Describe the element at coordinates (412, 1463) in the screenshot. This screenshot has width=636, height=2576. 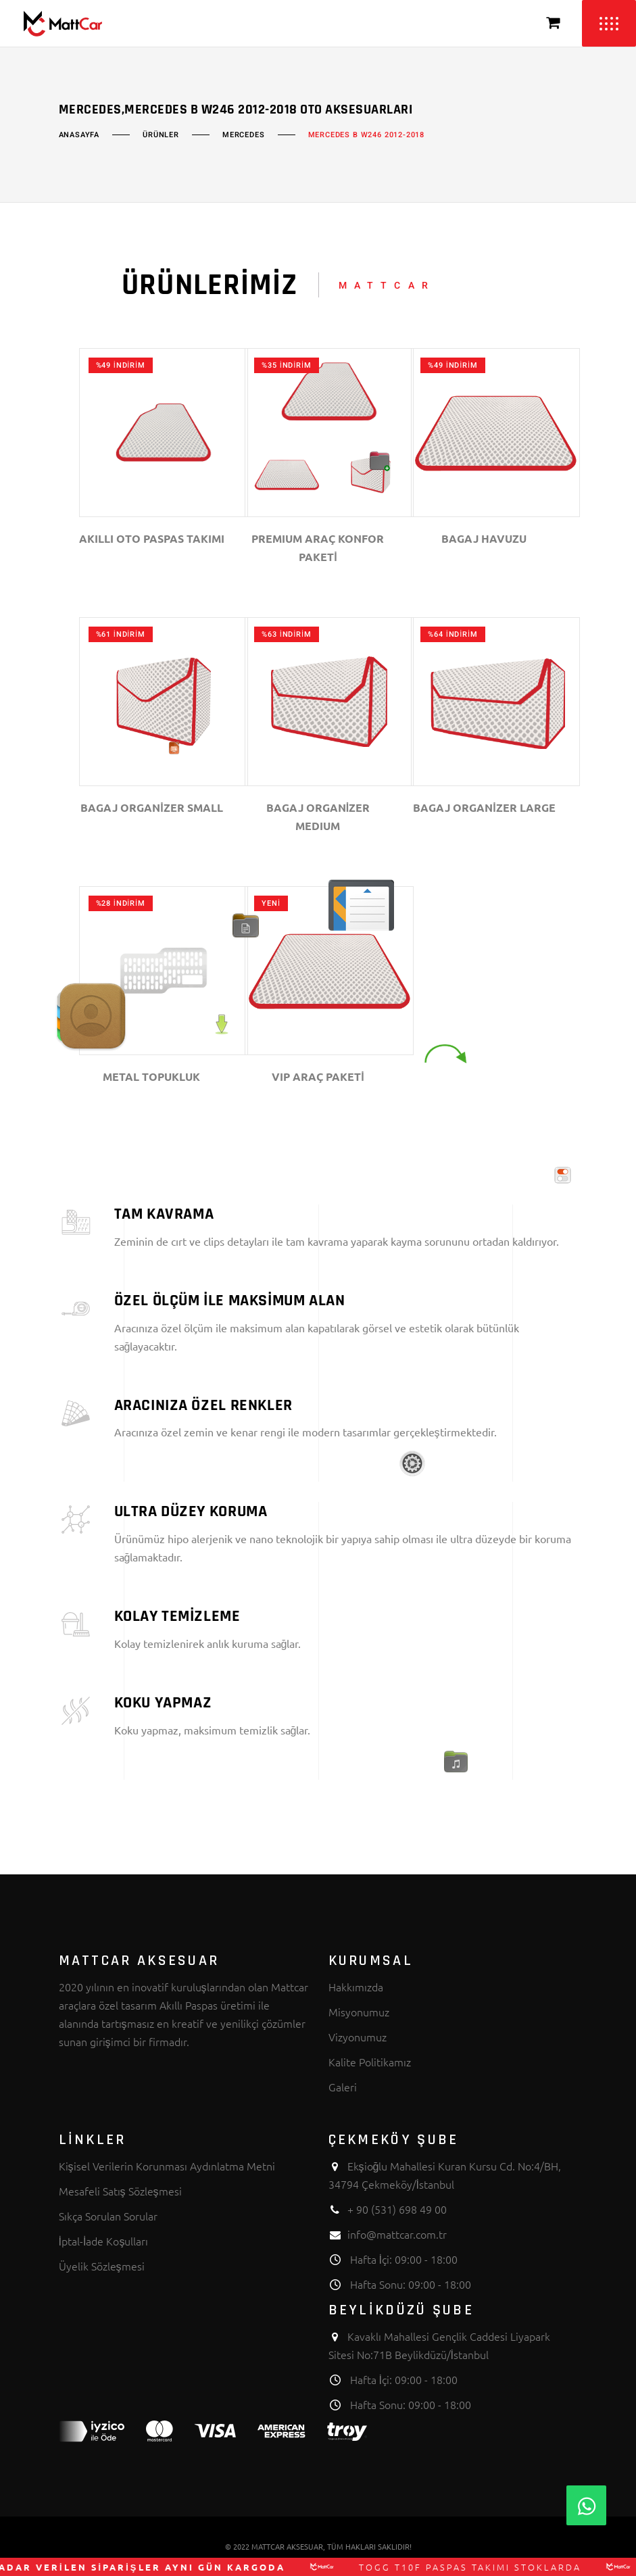
I see `open system settings` at that location.